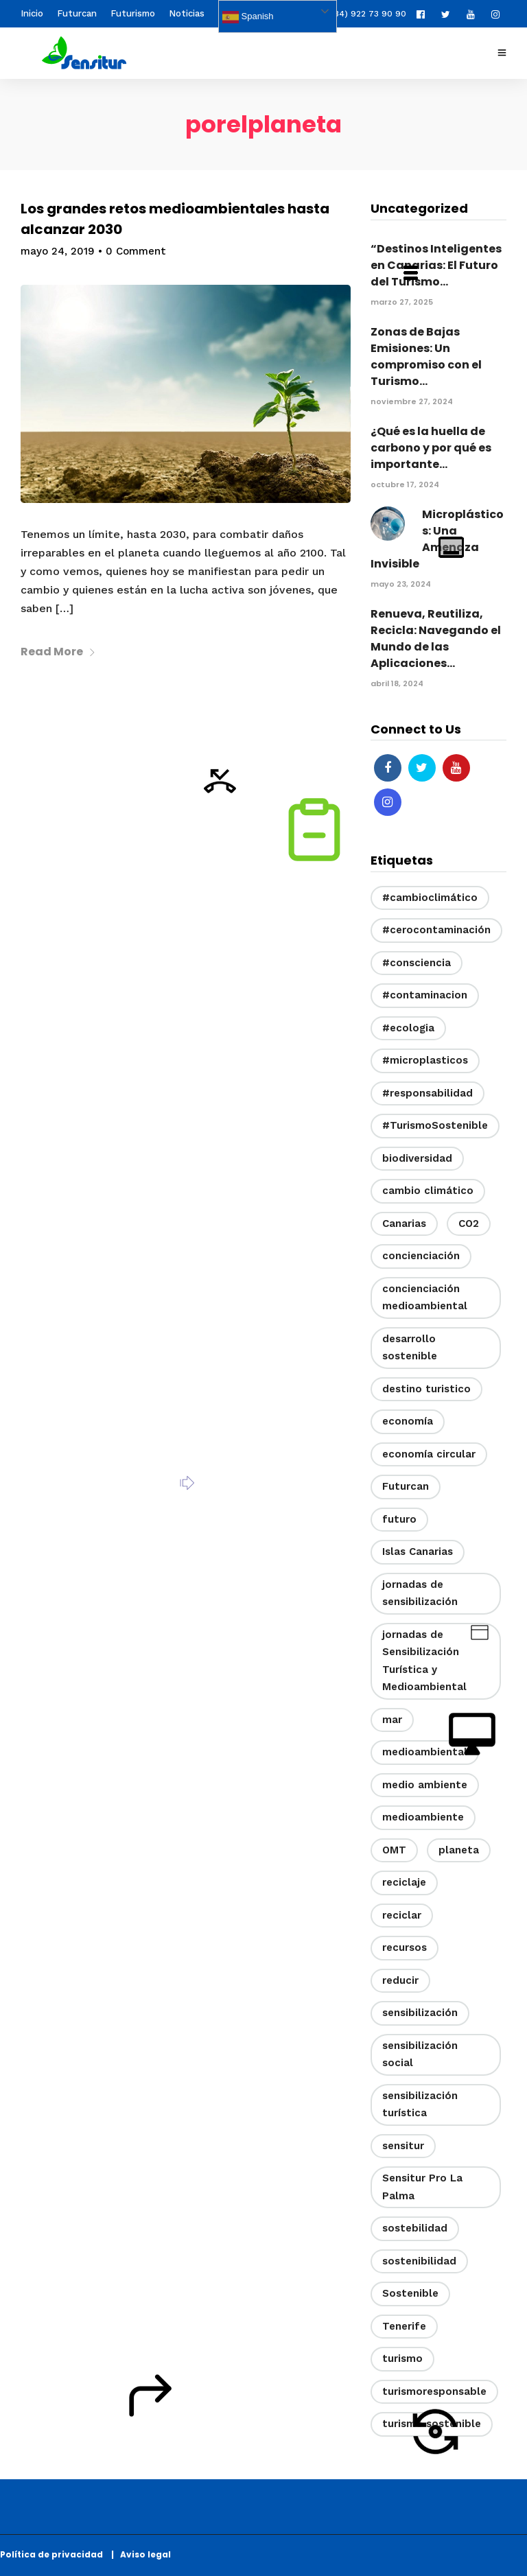 The image size is (527, 2576). What do you see at coordinates (410, 272) in the screenshot?
I see `view data in row format` at bounding box center [410, 272].